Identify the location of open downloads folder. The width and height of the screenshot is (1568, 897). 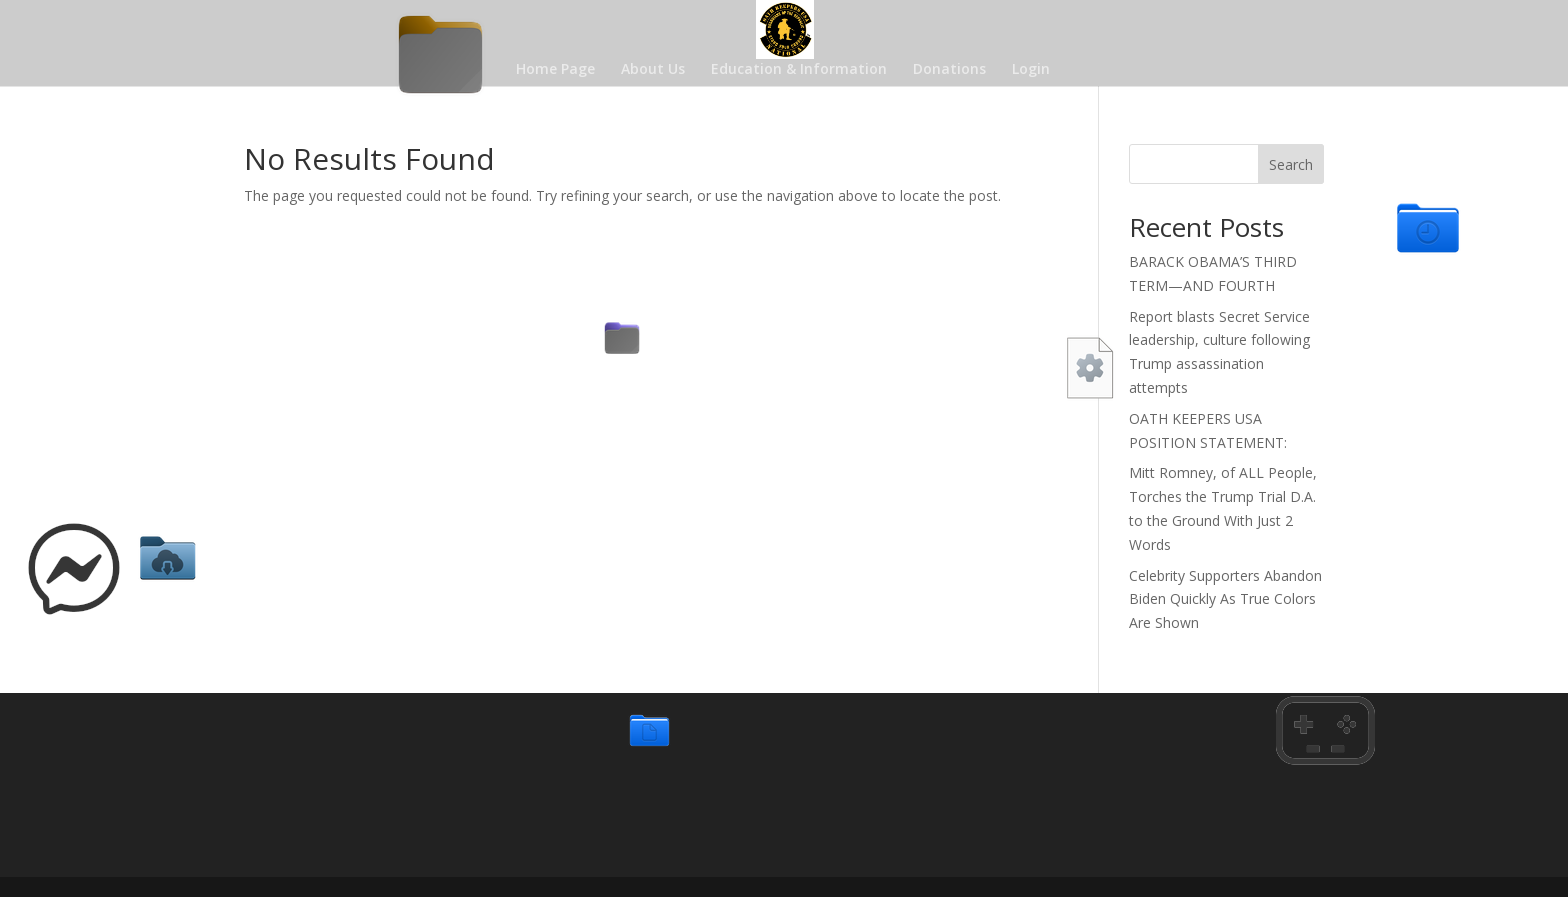
(167, 559).